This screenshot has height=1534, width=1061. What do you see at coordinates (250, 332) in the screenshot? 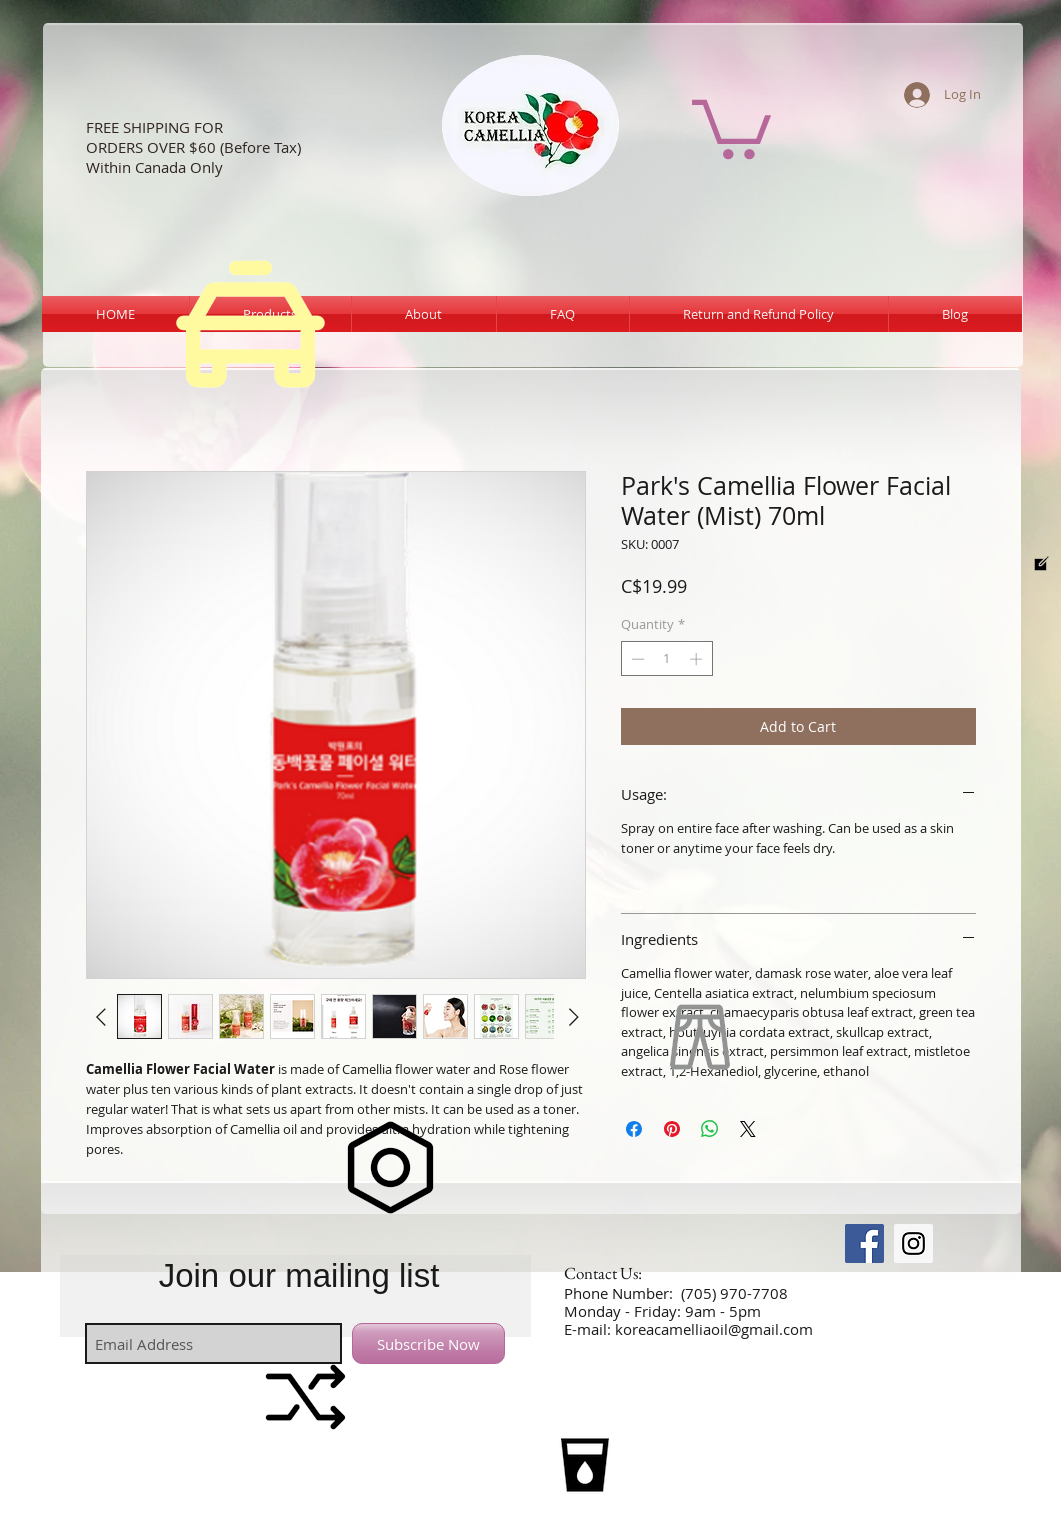
I see `report an emergency or contact police` at bounding box center [250, 332].